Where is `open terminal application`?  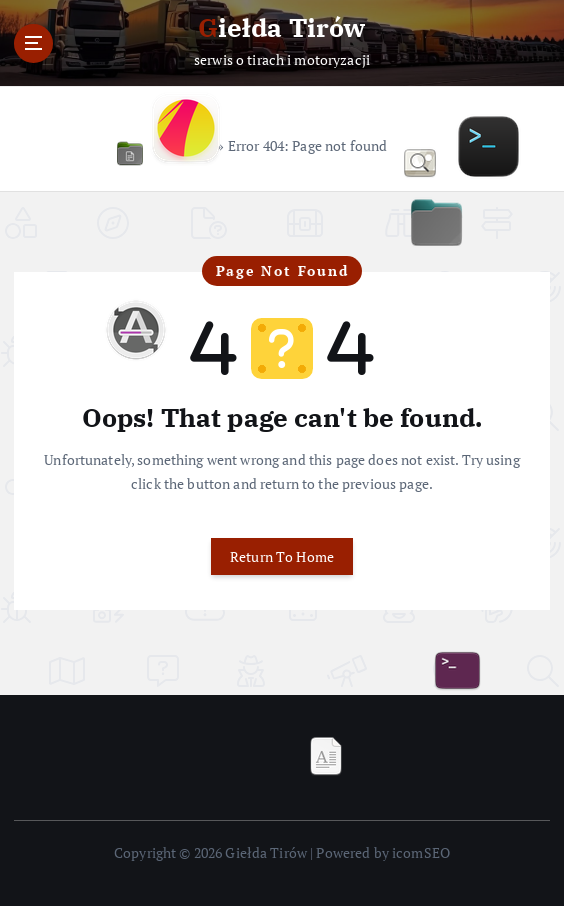 open terminal application is located at coordinates (457, 670).